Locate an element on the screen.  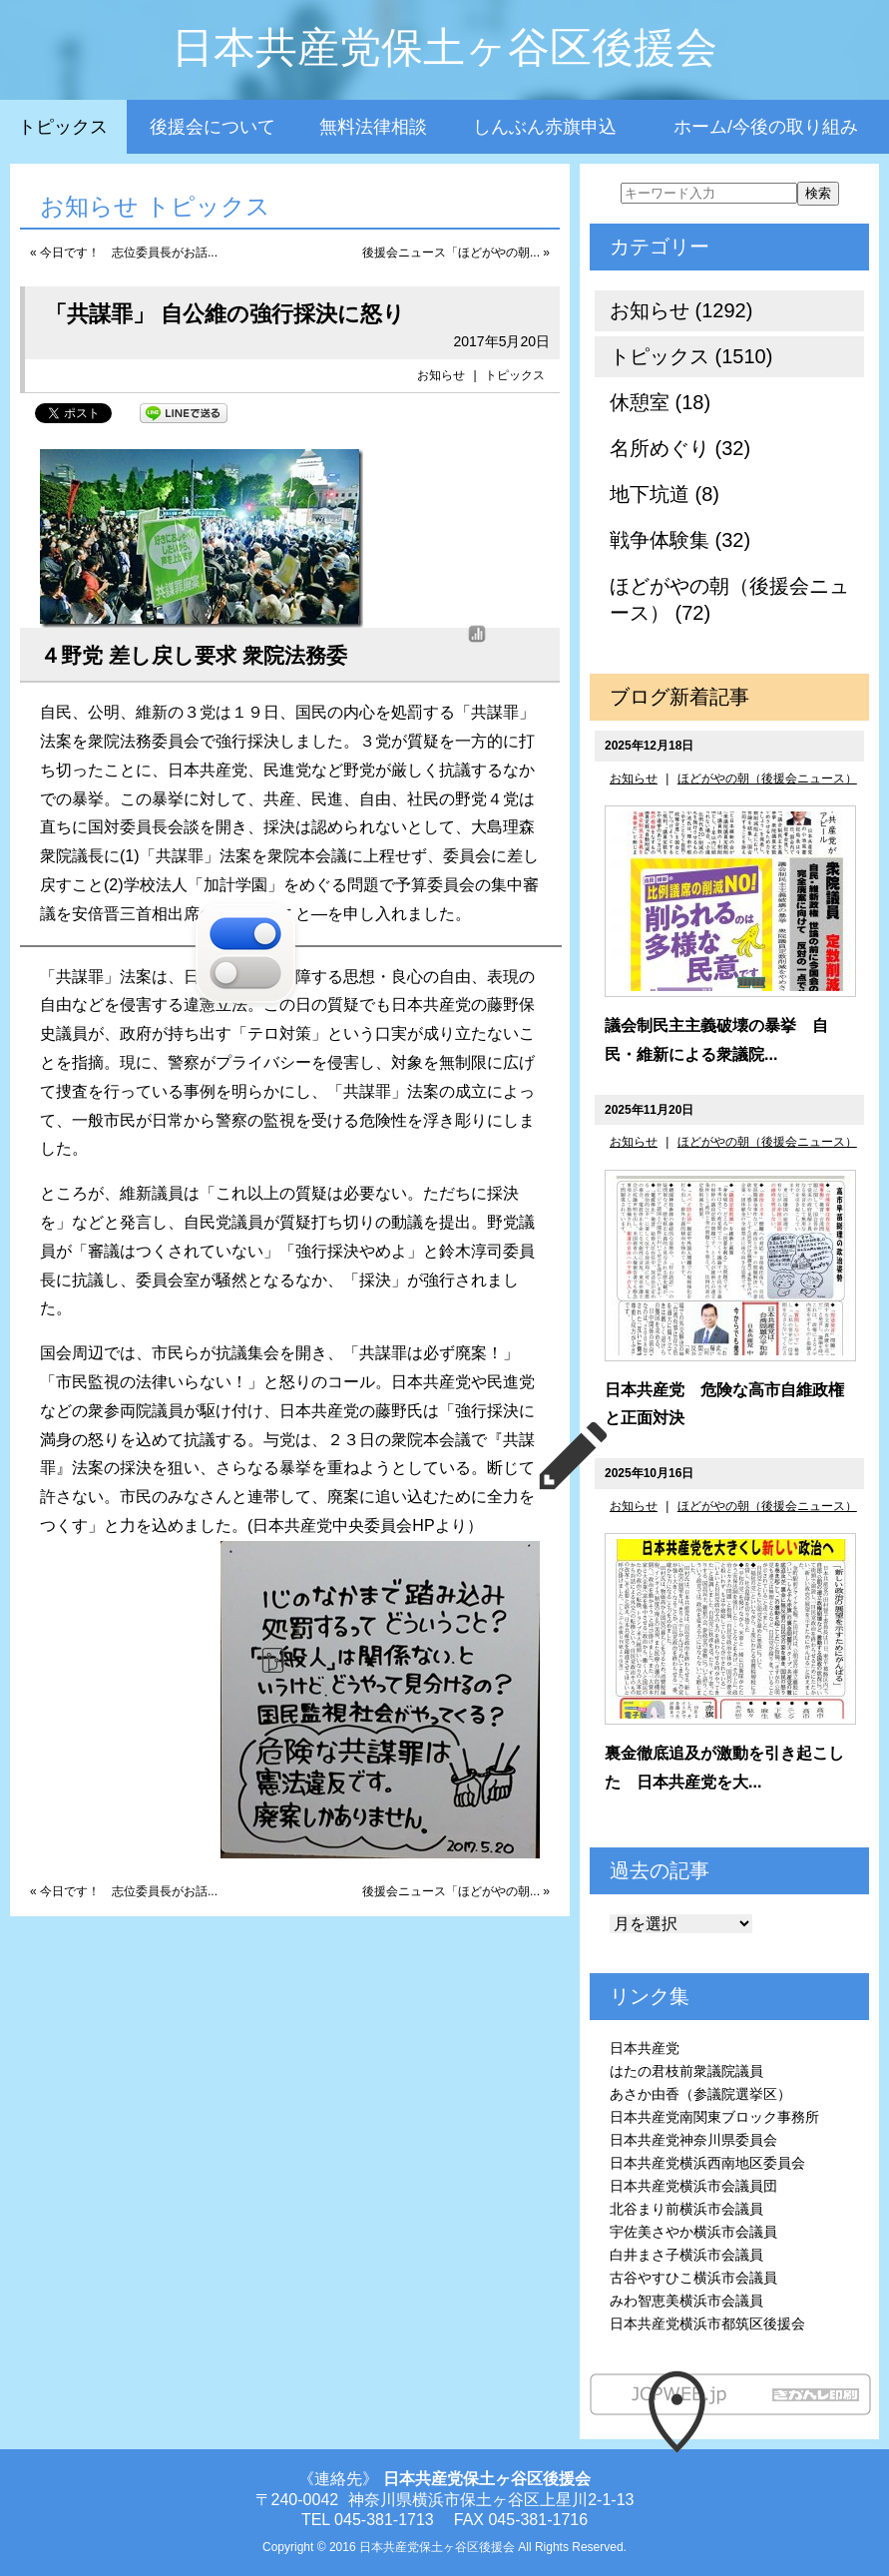
view system memory information is located at coordinates (751, 983).